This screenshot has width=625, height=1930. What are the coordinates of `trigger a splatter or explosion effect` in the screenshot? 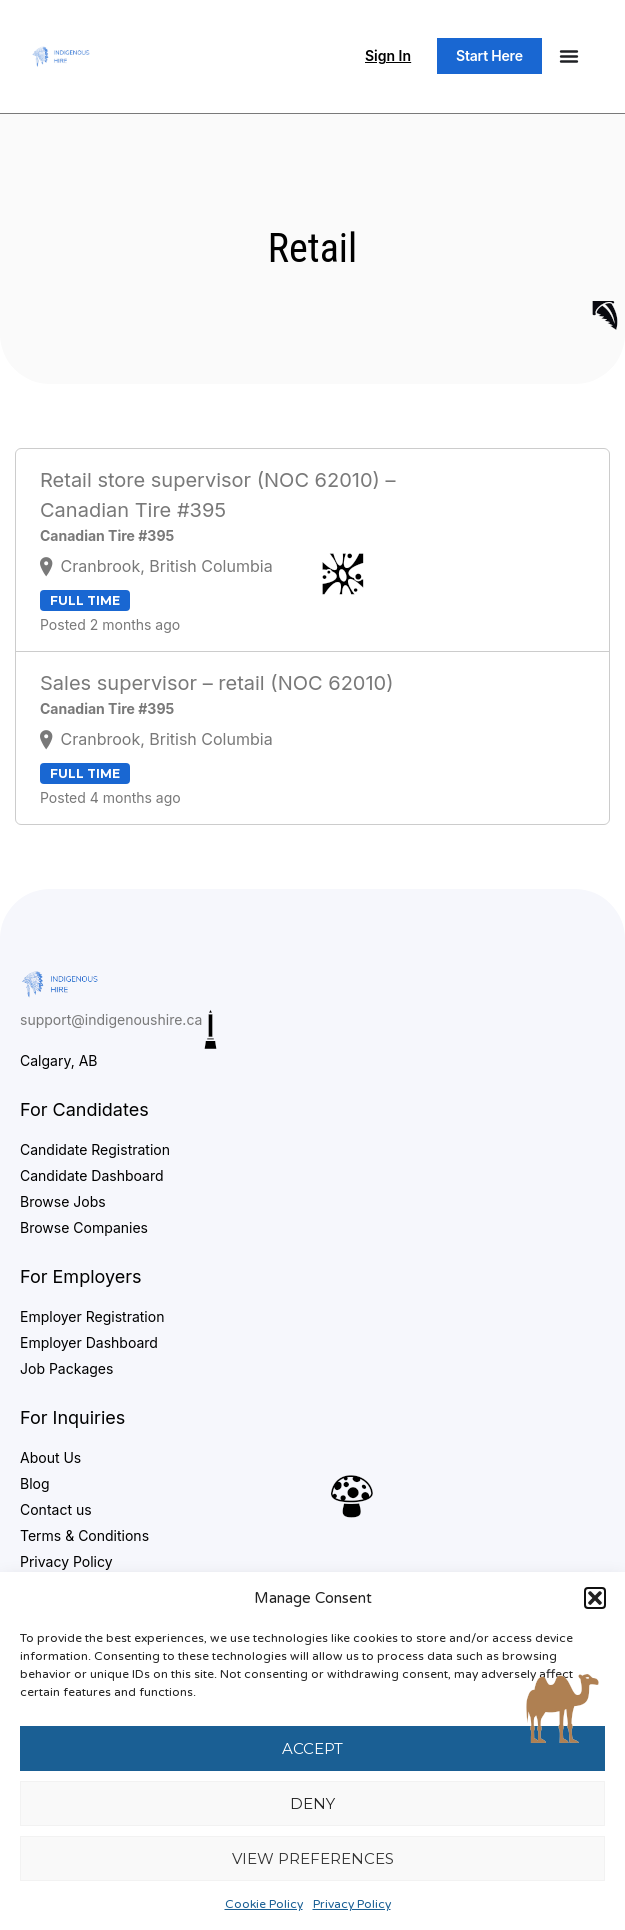 It's located at (343, 574).